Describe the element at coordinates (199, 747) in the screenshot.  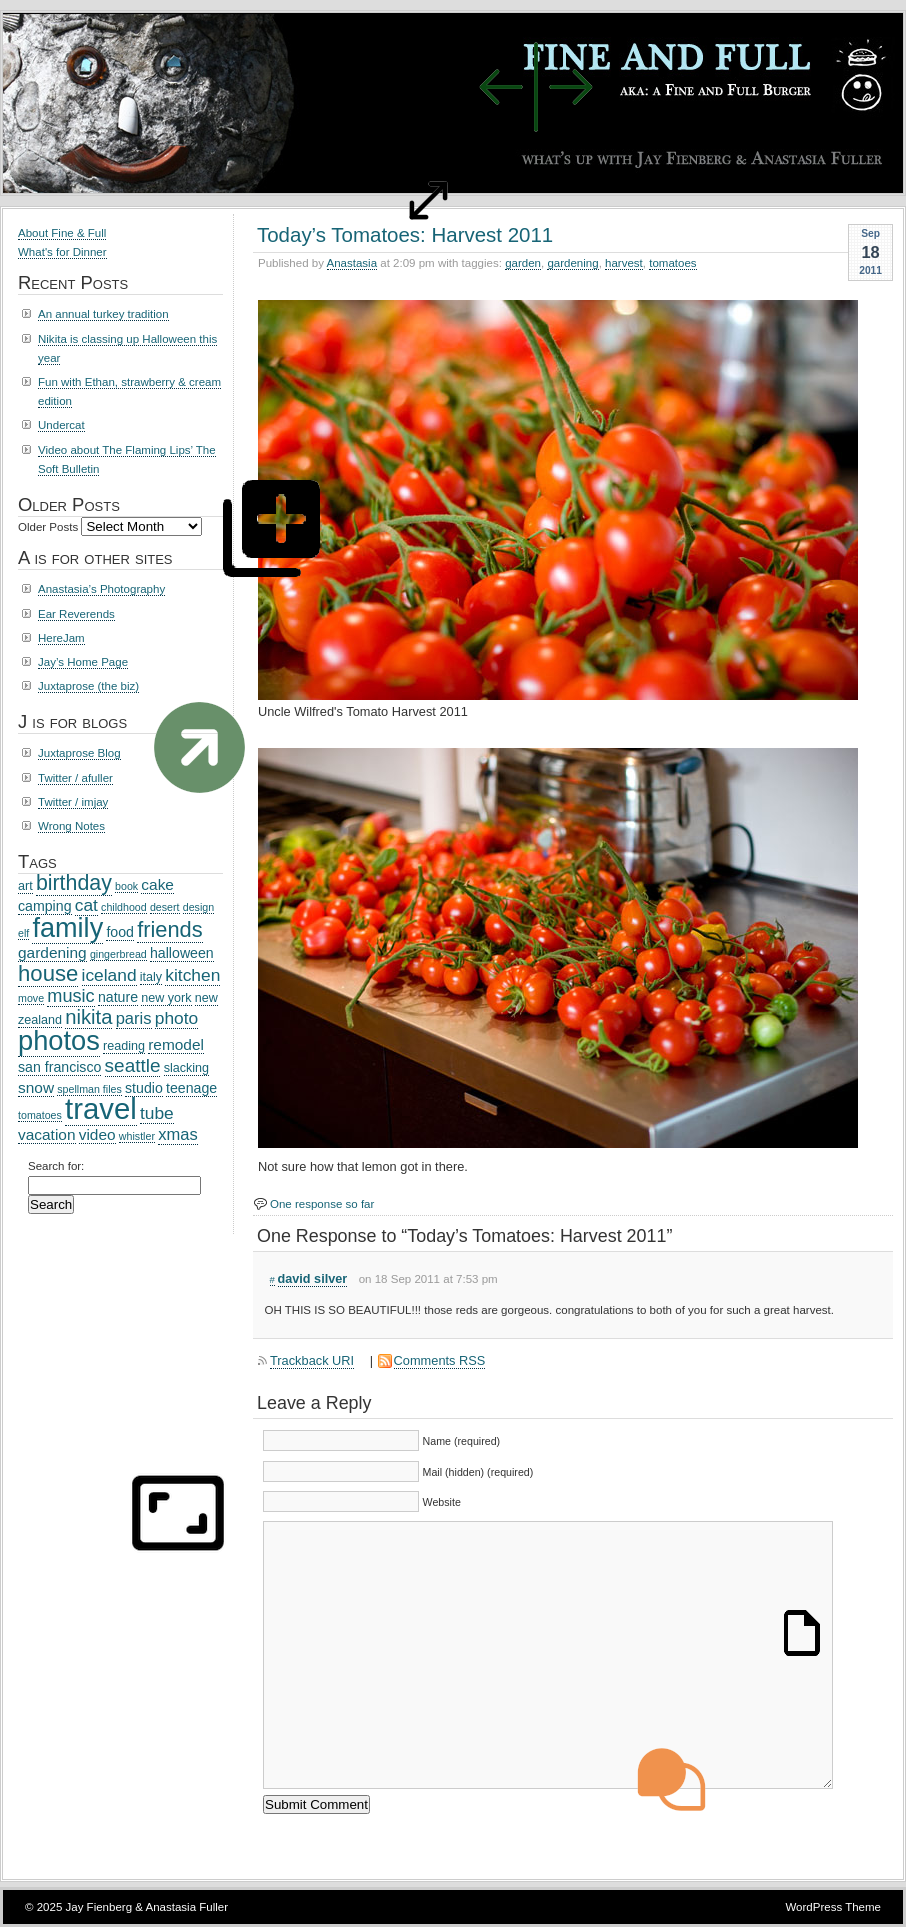
I see `open link in new tab or window` at that location.